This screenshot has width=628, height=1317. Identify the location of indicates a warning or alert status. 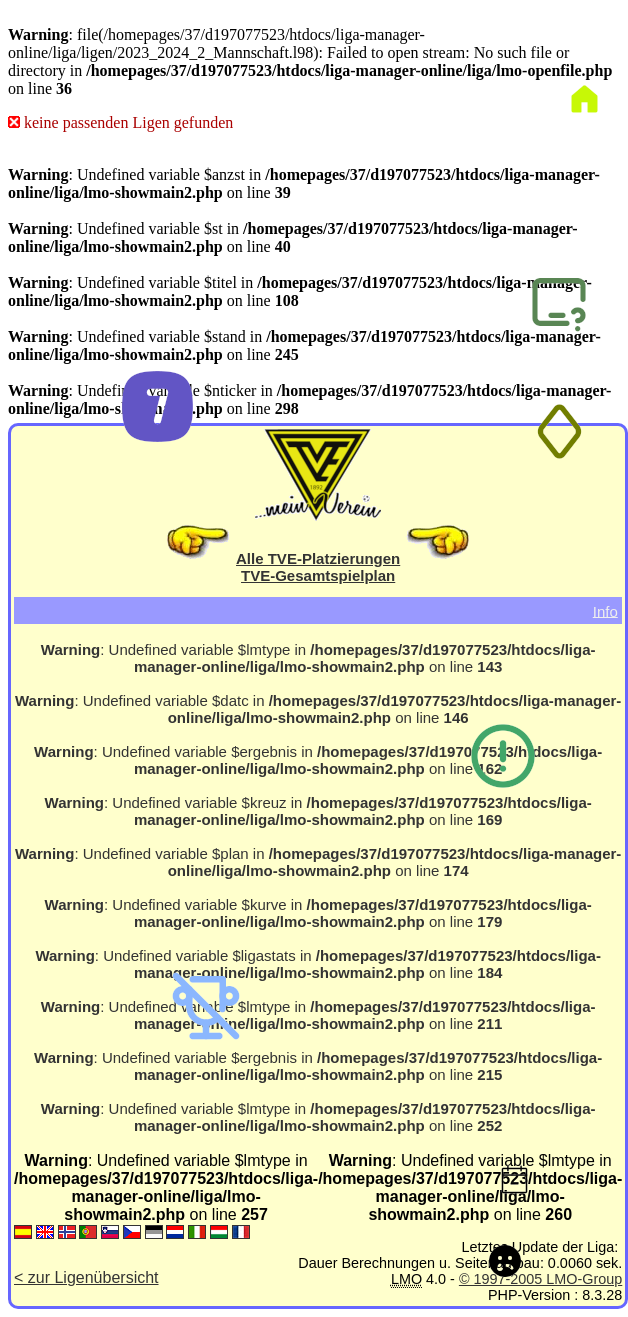
(503, 756).